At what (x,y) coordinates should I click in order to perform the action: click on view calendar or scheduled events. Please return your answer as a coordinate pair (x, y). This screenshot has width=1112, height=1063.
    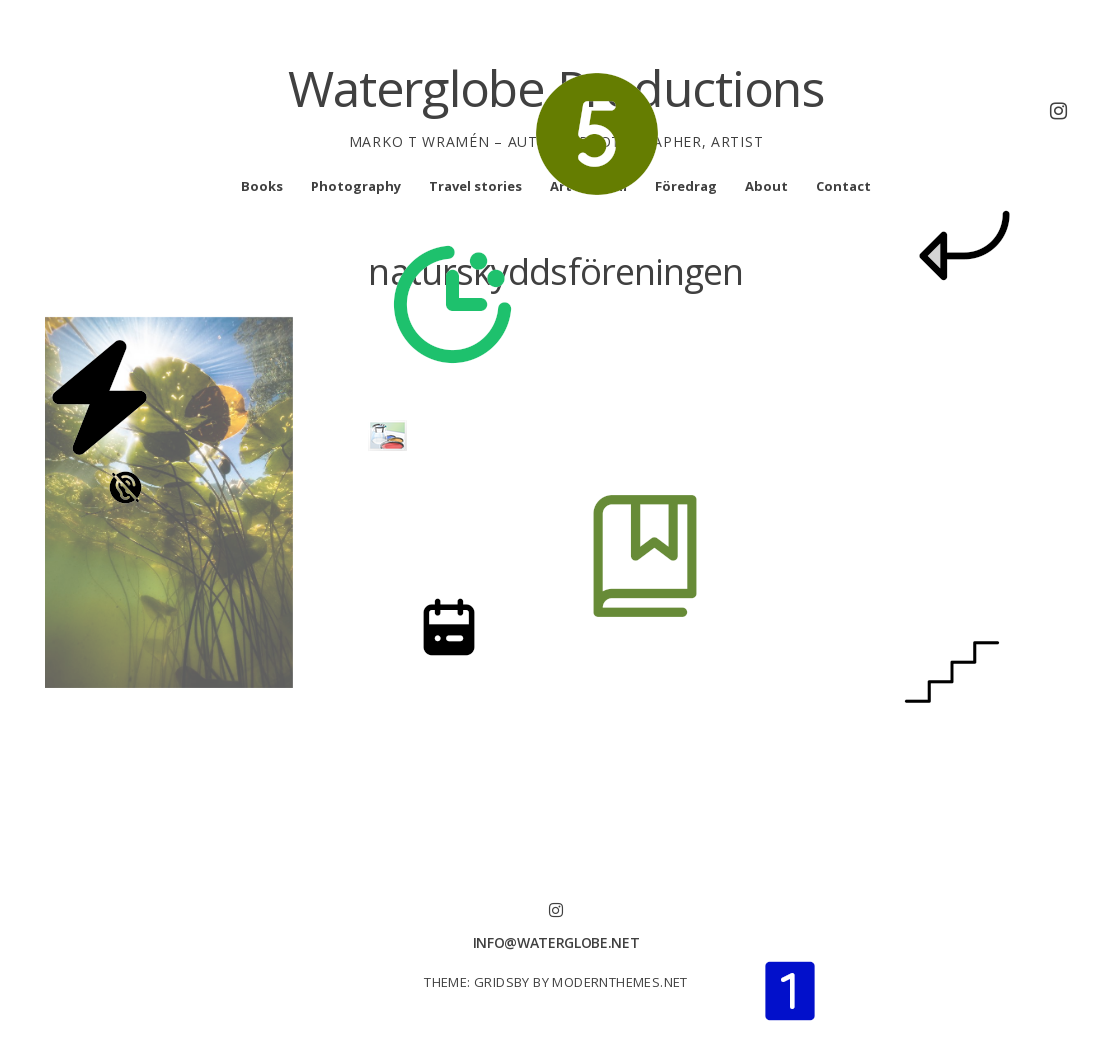
    Looking at the image, I should click on (449, 627).